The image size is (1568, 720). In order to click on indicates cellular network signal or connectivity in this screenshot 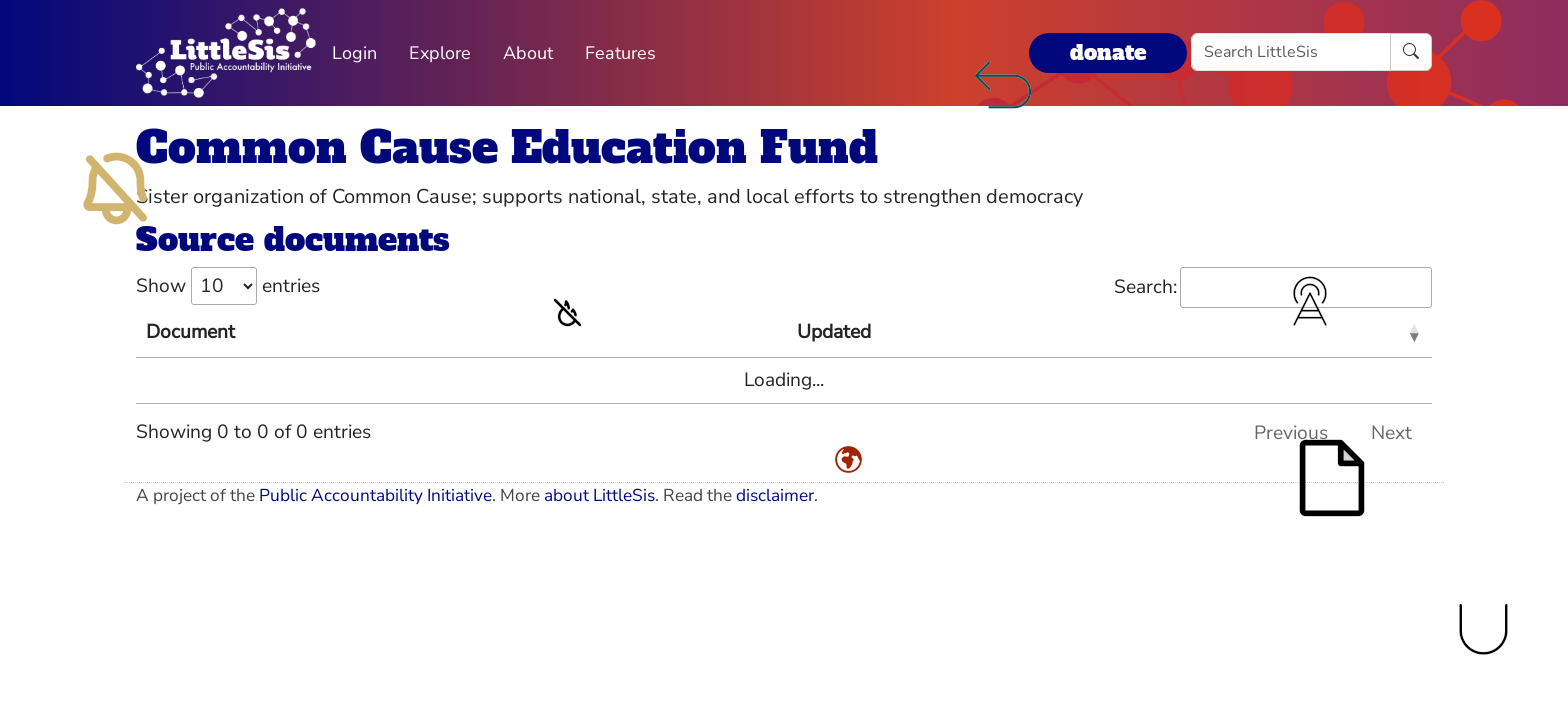, I will do `click(1310, 302)`.